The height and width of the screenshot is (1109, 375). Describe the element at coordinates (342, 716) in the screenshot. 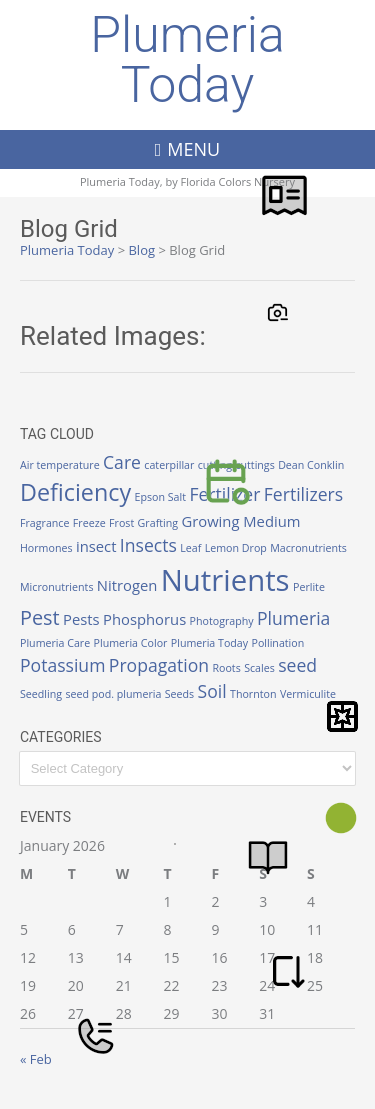

I see `view pages or documents` at that location.